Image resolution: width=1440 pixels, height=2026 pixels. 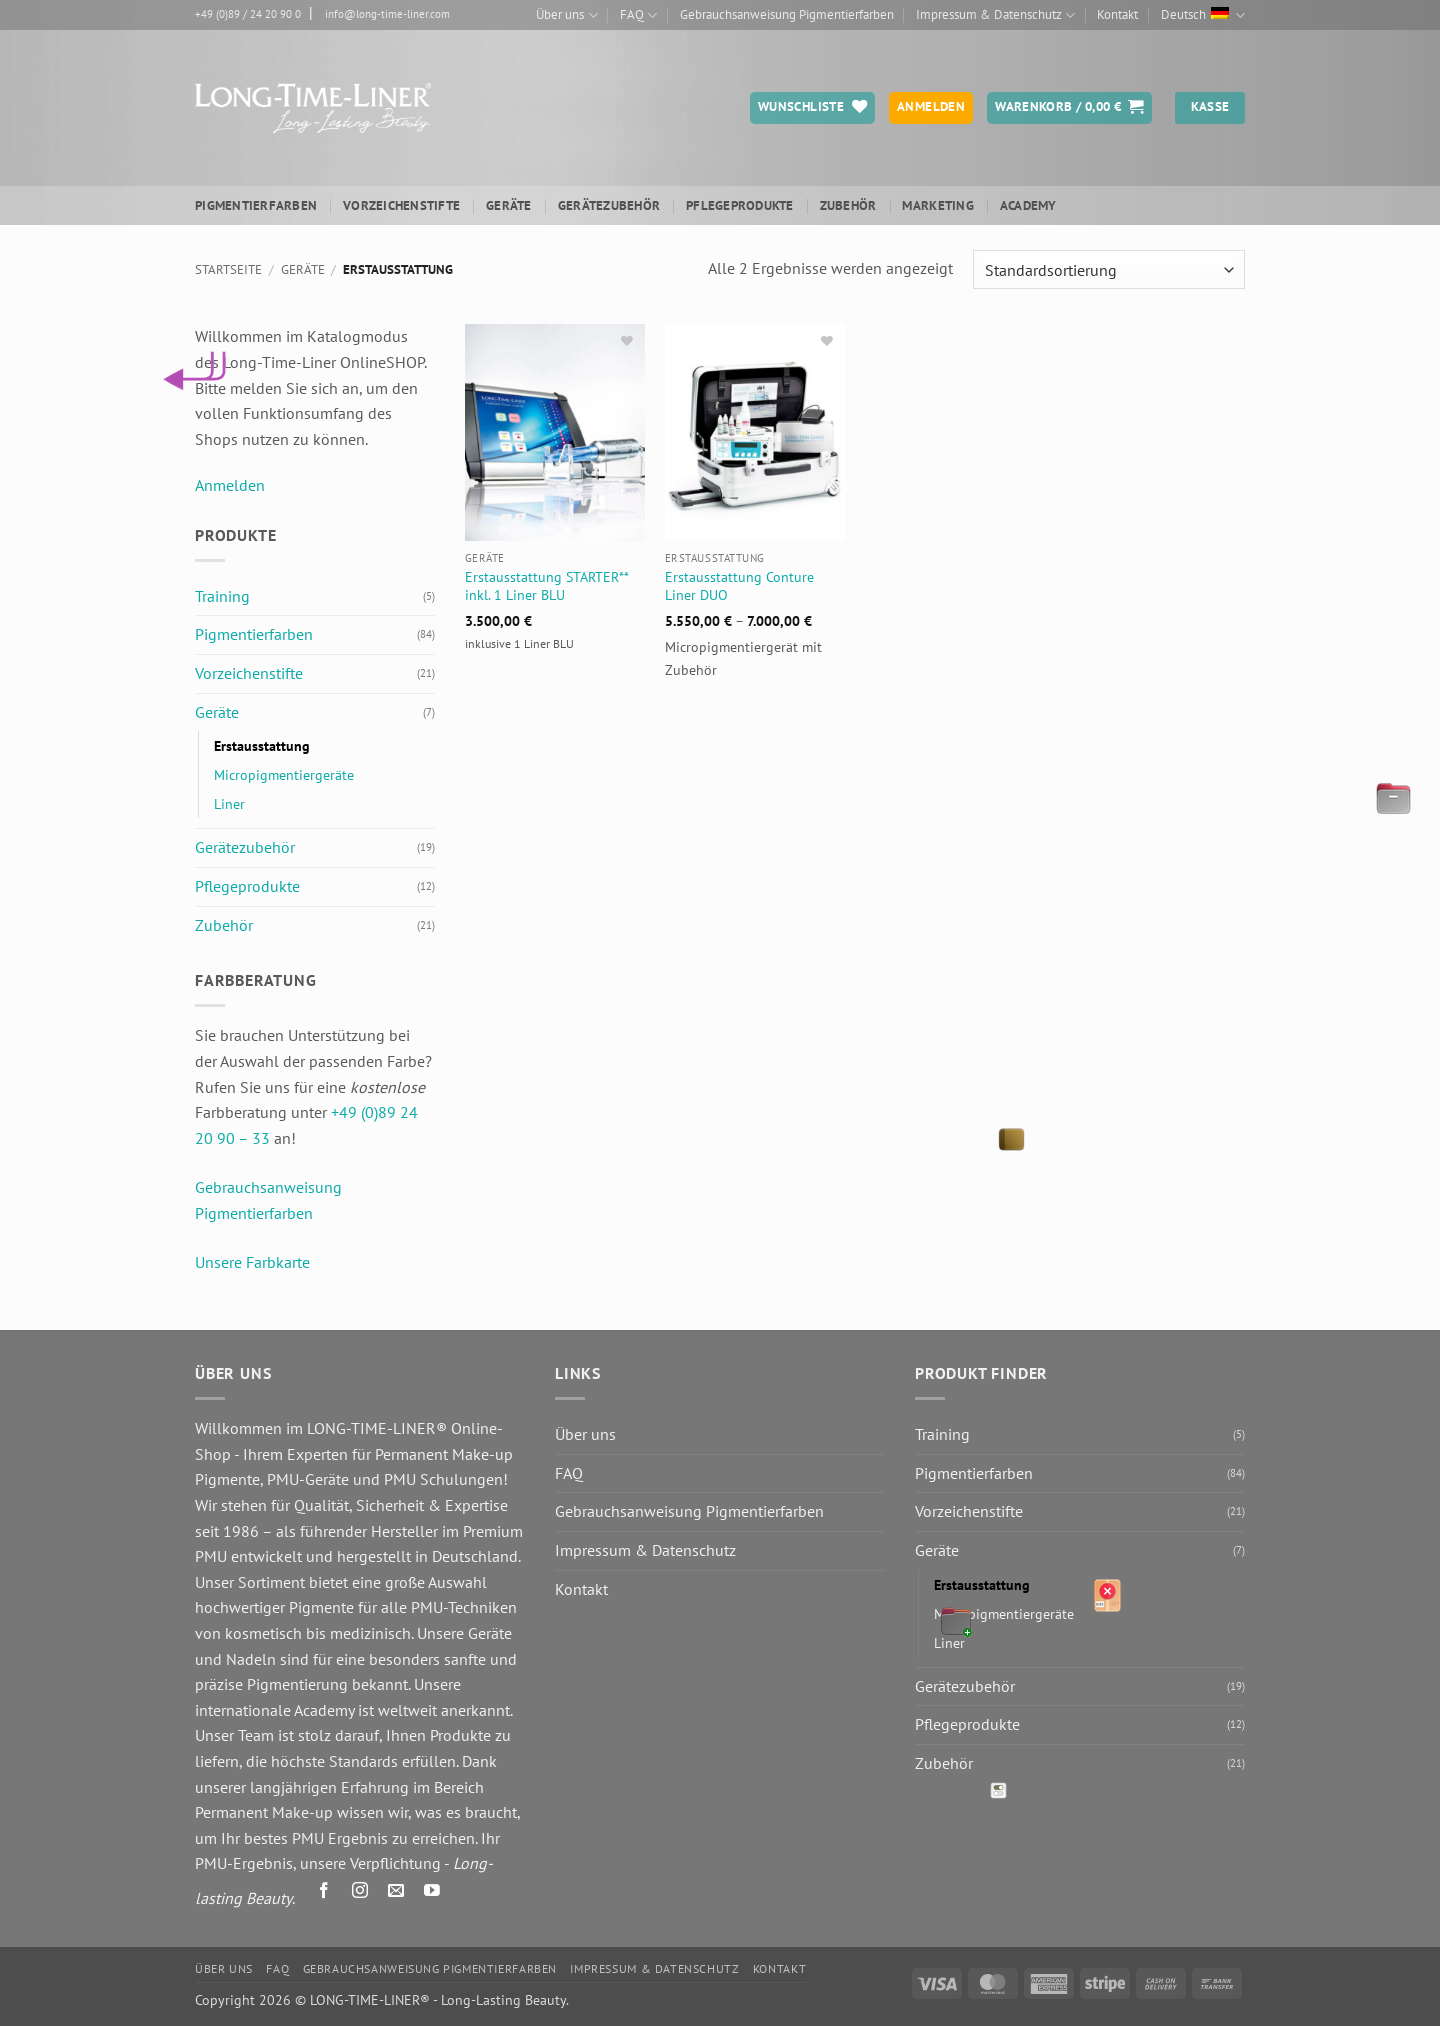 I want to click on indicates a package removal or uninstallation in progress, so click(x=1107, y=1595).